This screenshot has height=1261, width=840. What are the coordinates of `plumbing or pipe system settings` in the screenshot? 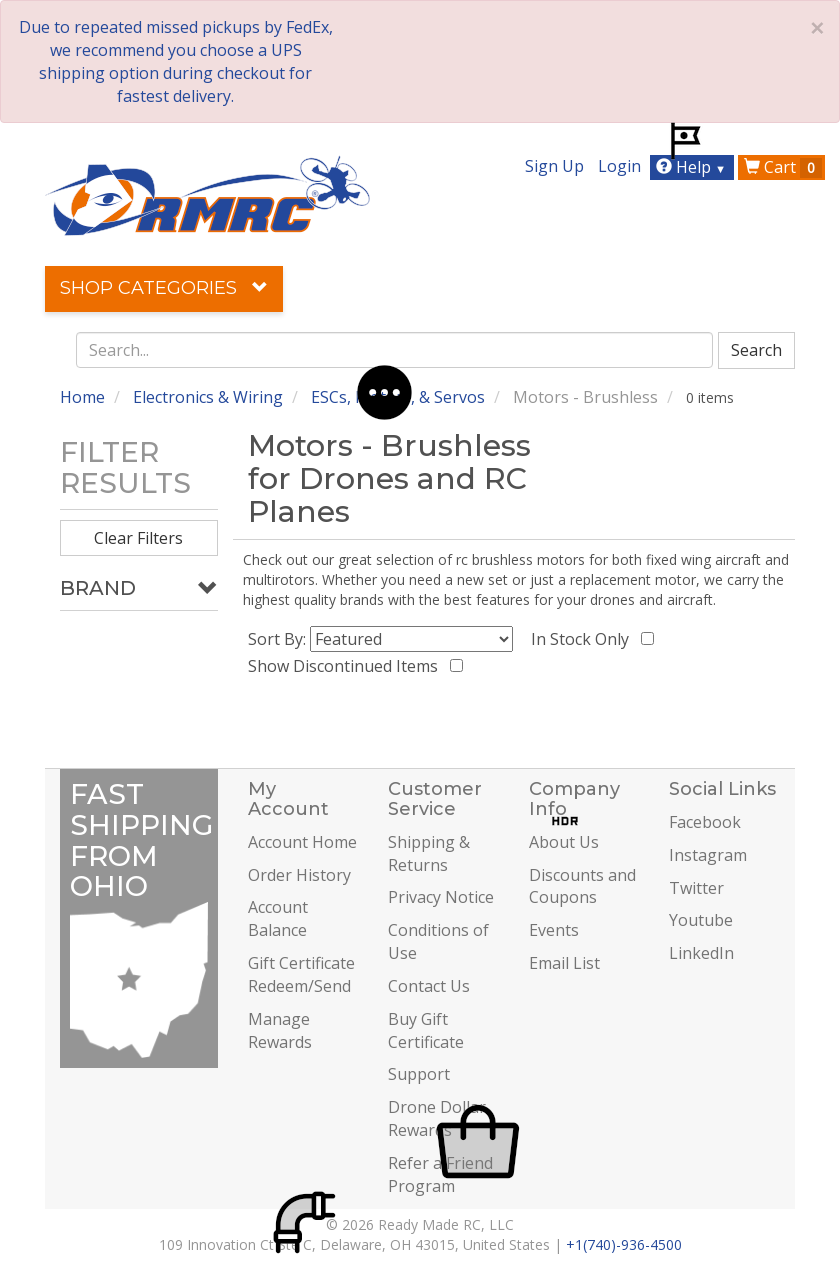 It's located at (302, 1220).